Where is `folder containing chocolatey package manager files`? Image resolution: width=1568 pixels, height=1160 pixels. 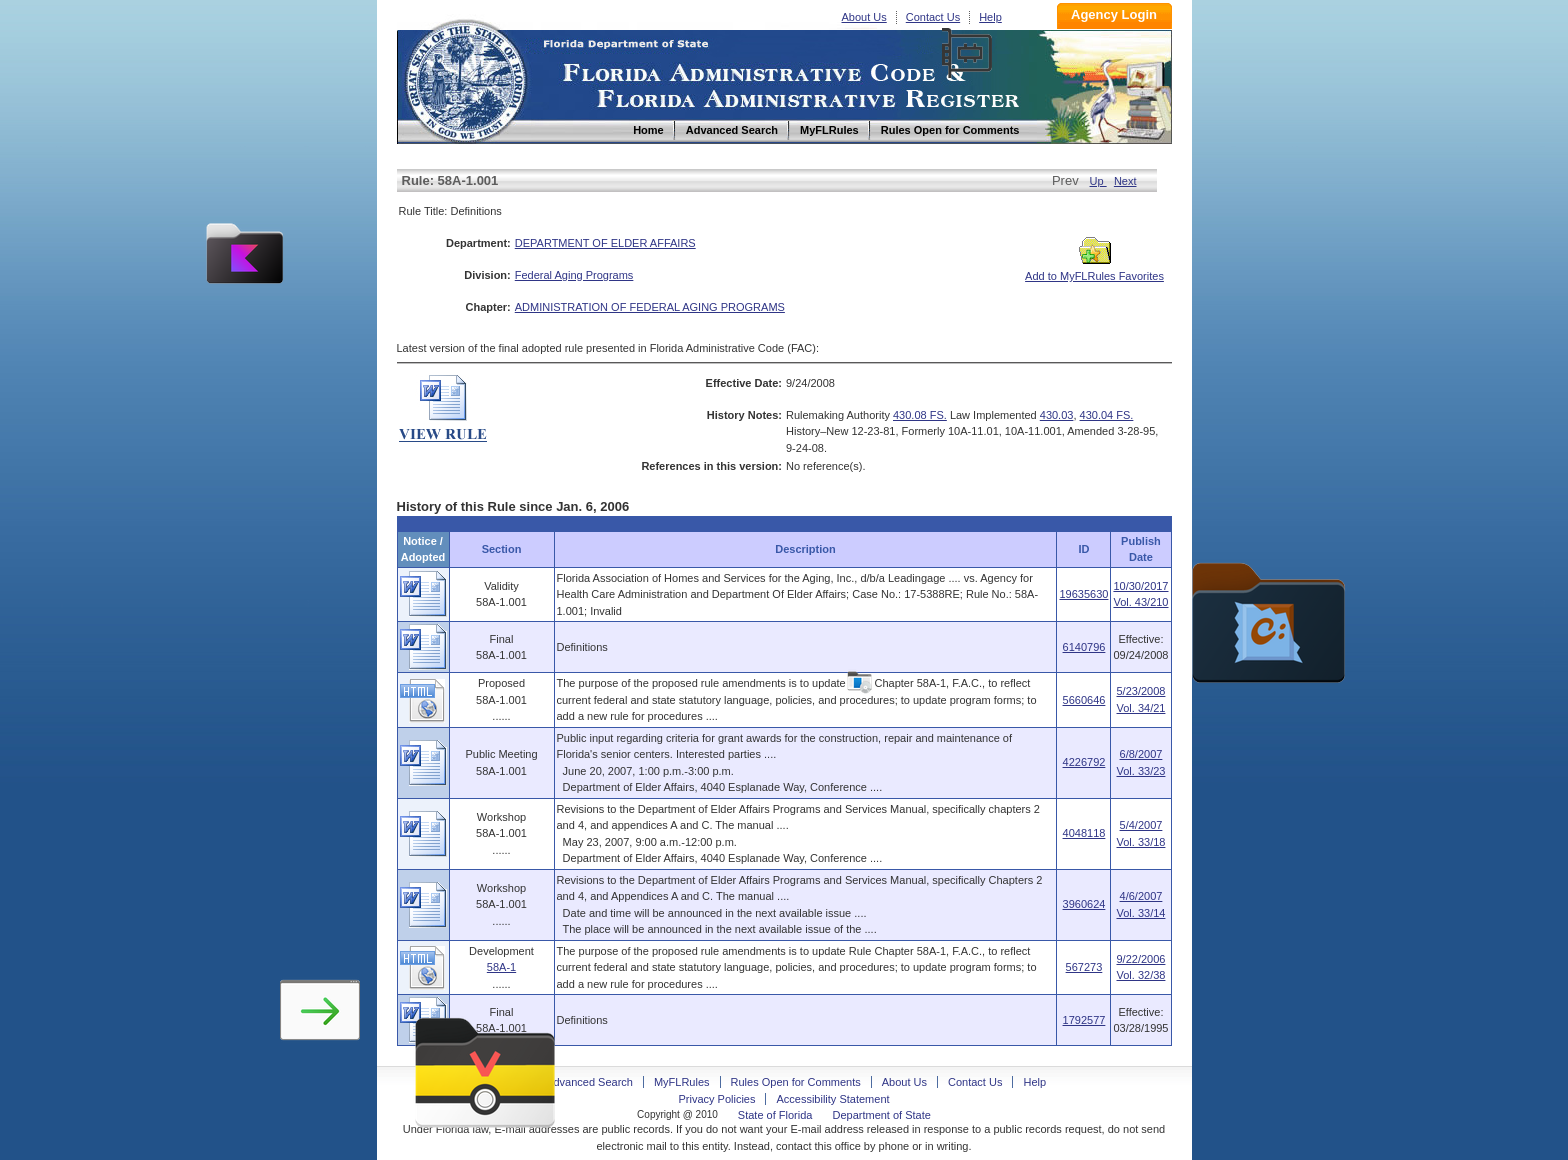
folder containing chocolatey package manager files is located at coordinates (1268, 627).